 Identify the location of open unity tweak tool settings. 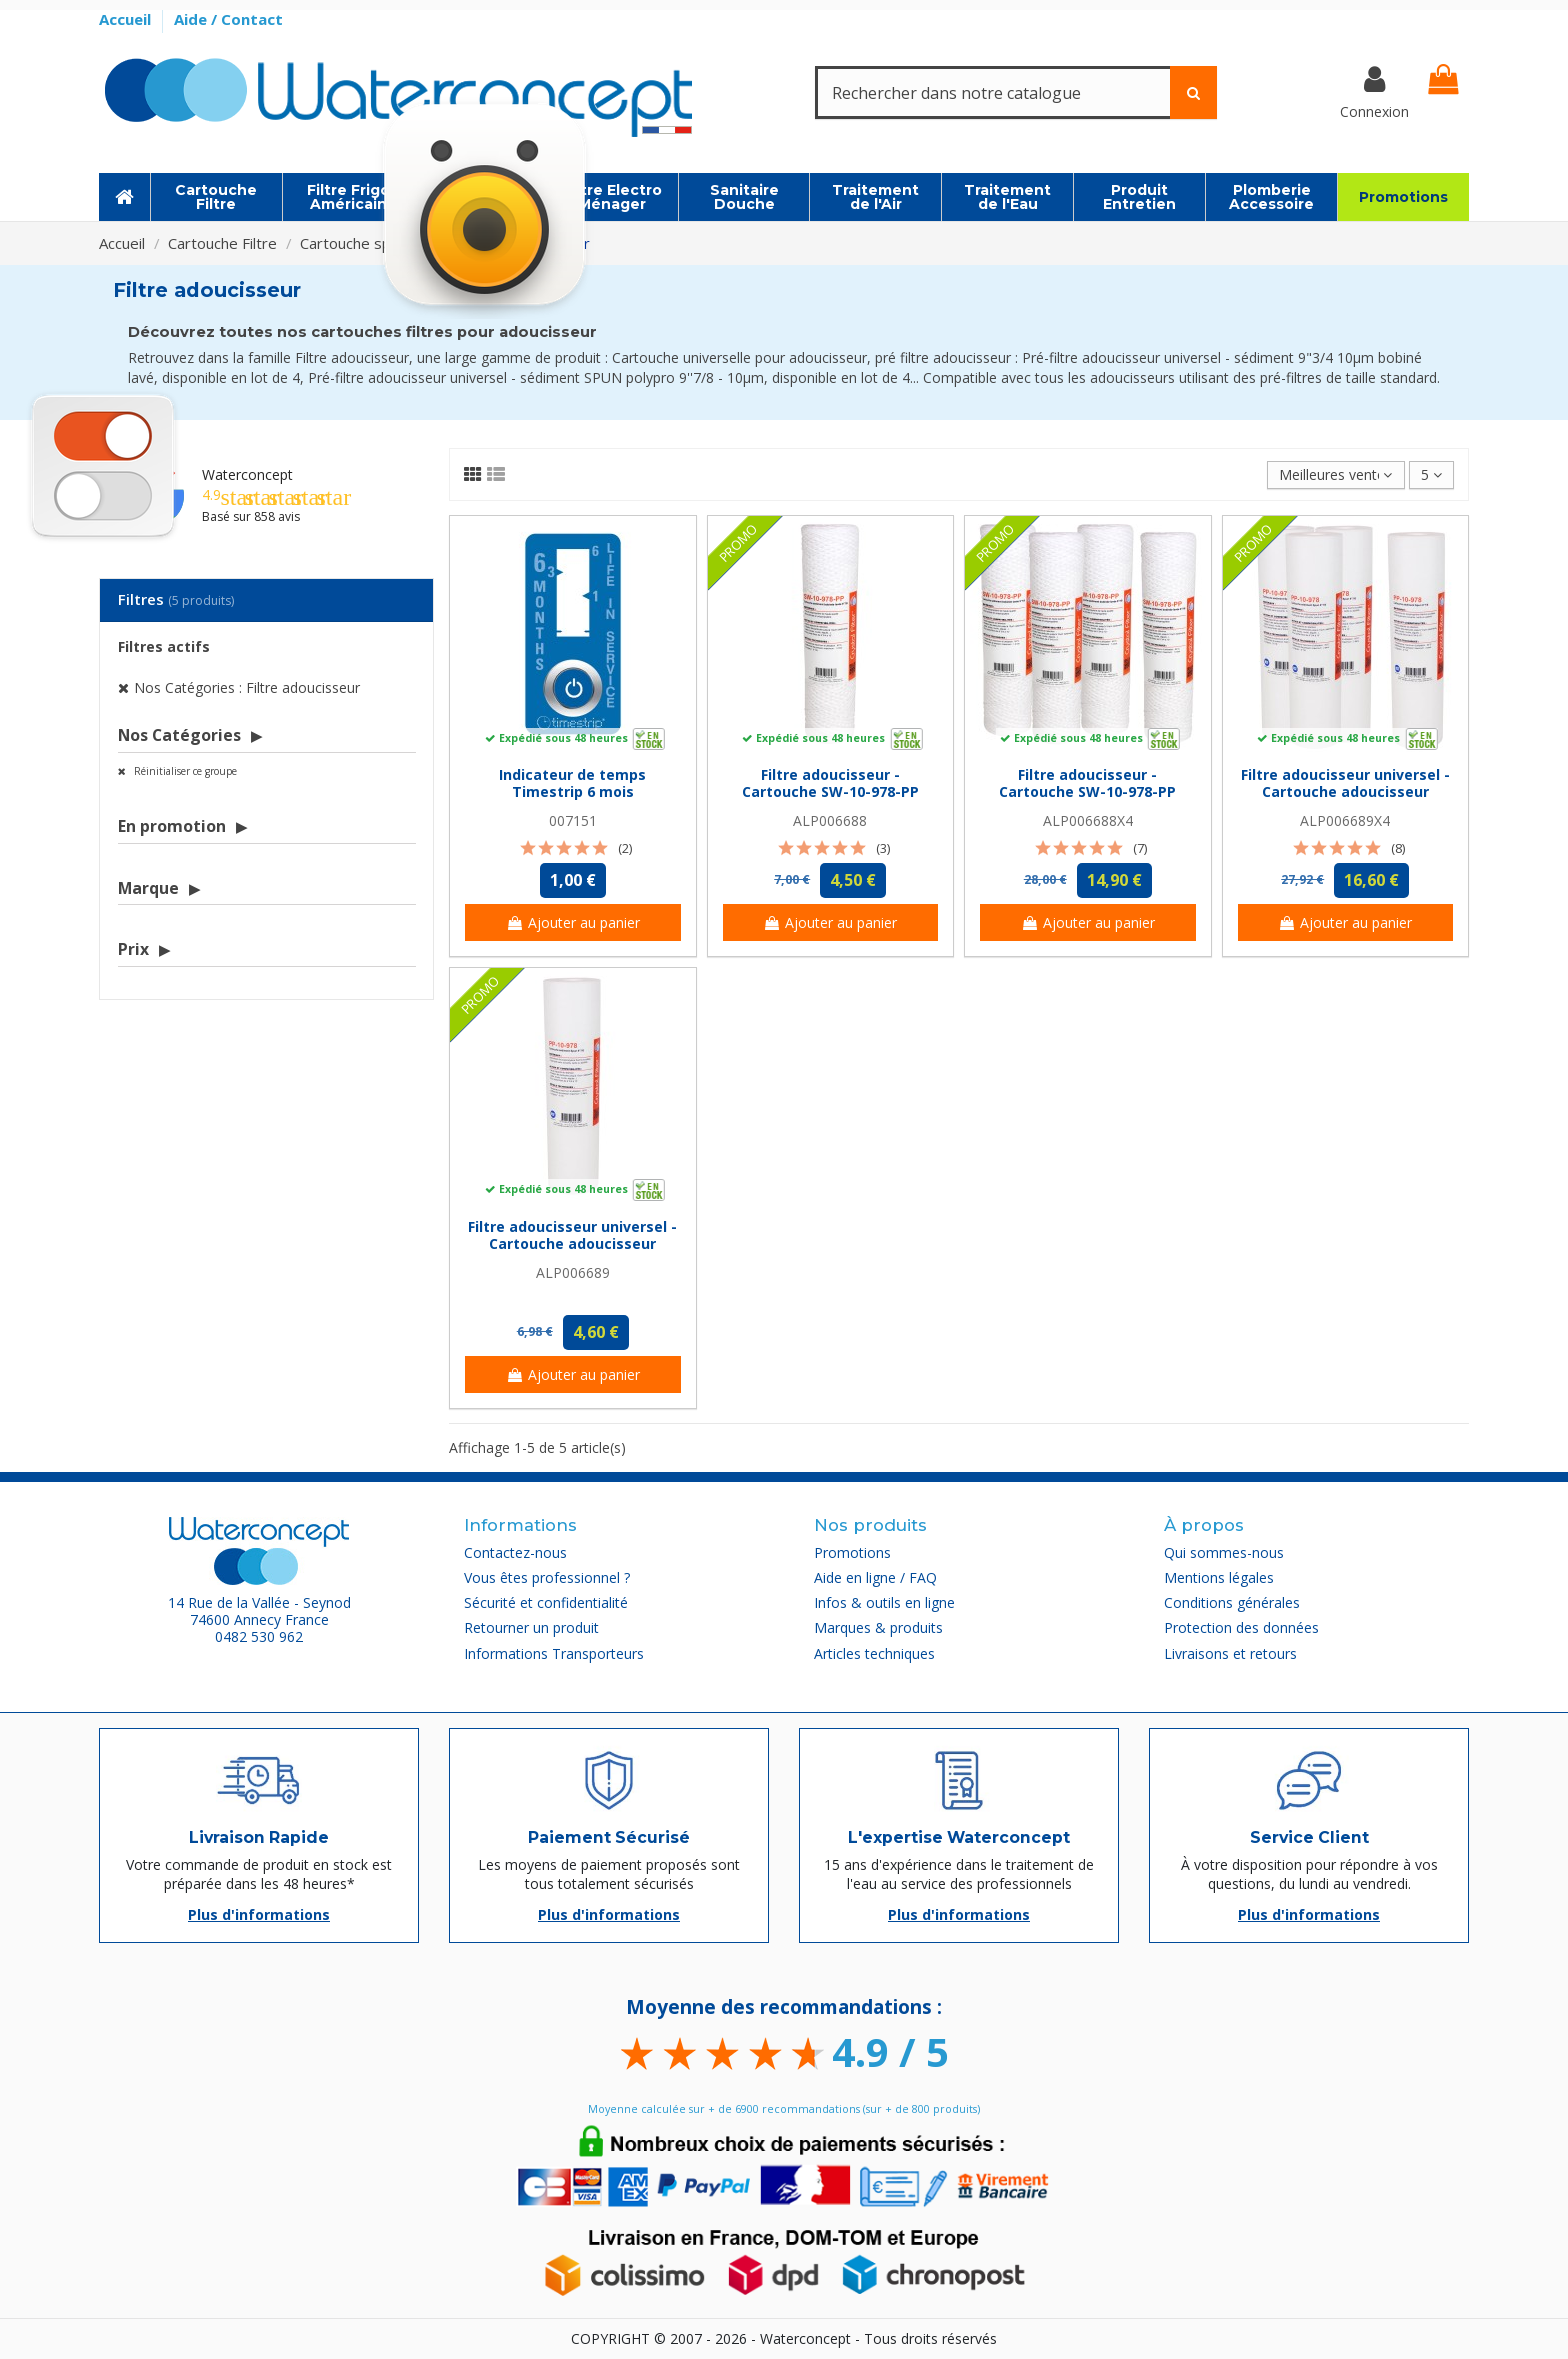
(103, 466).